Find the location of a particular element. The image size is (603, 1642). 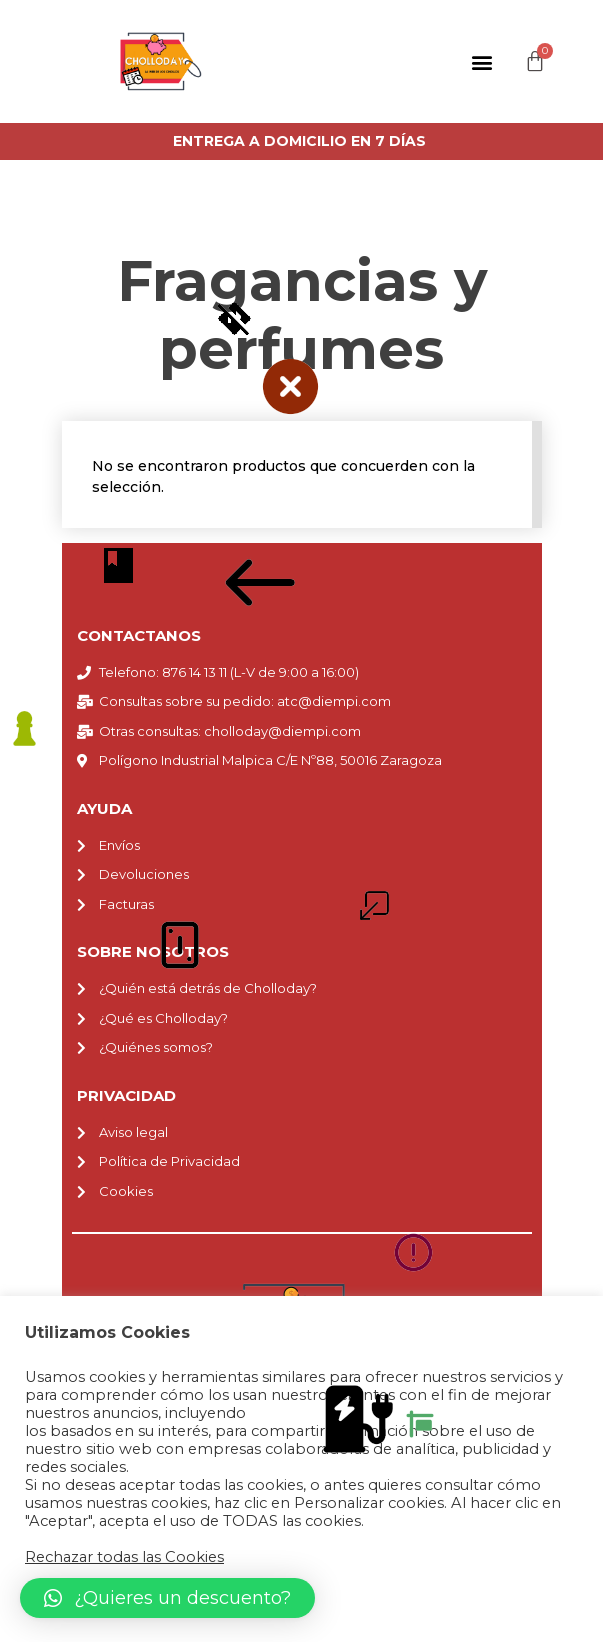

close or dismiss a dialog is located at coordinates (290, 386).